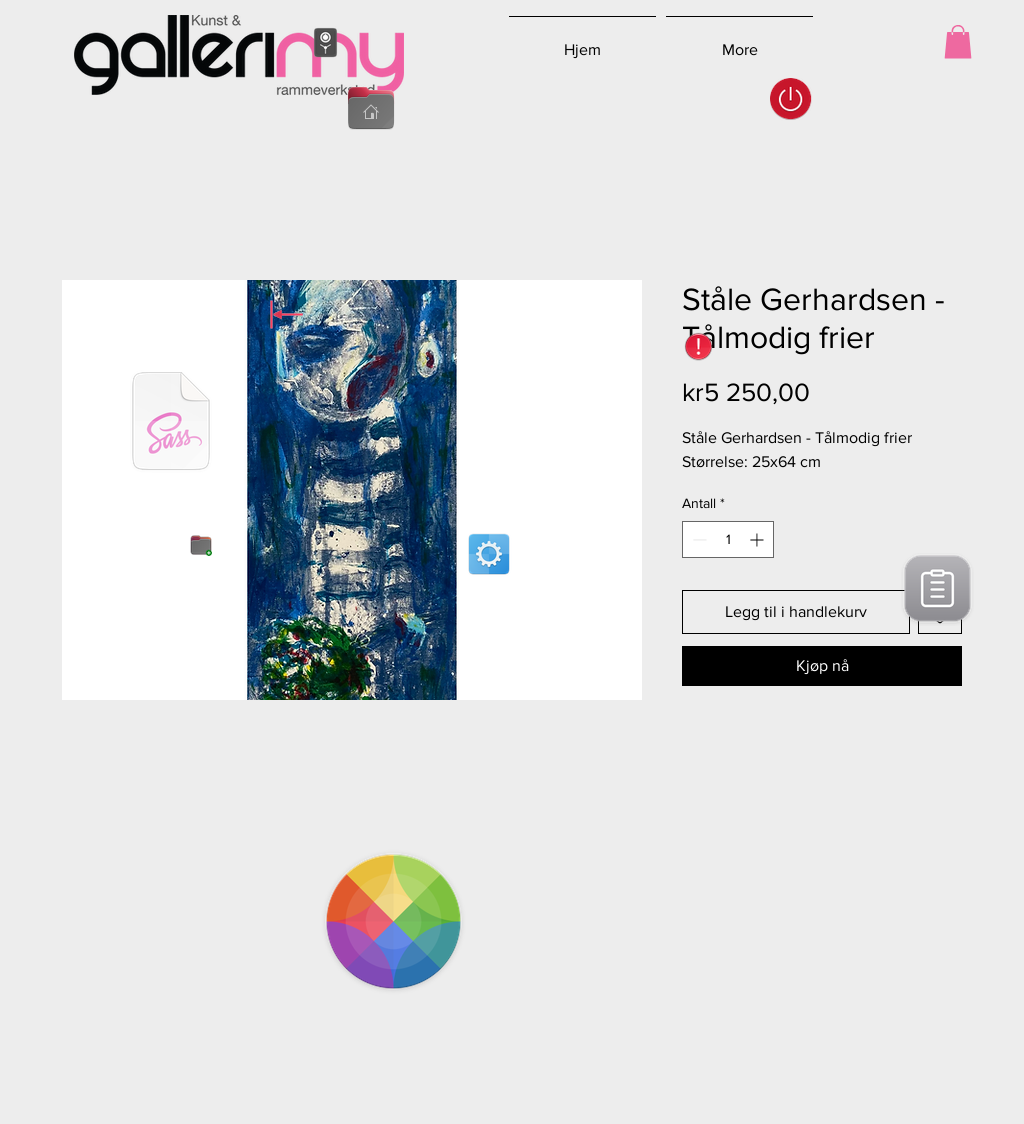 The width and height of the screenshot is (1024, 1124). I want to click on open Déjà Dup backup application, so click(325, 42).